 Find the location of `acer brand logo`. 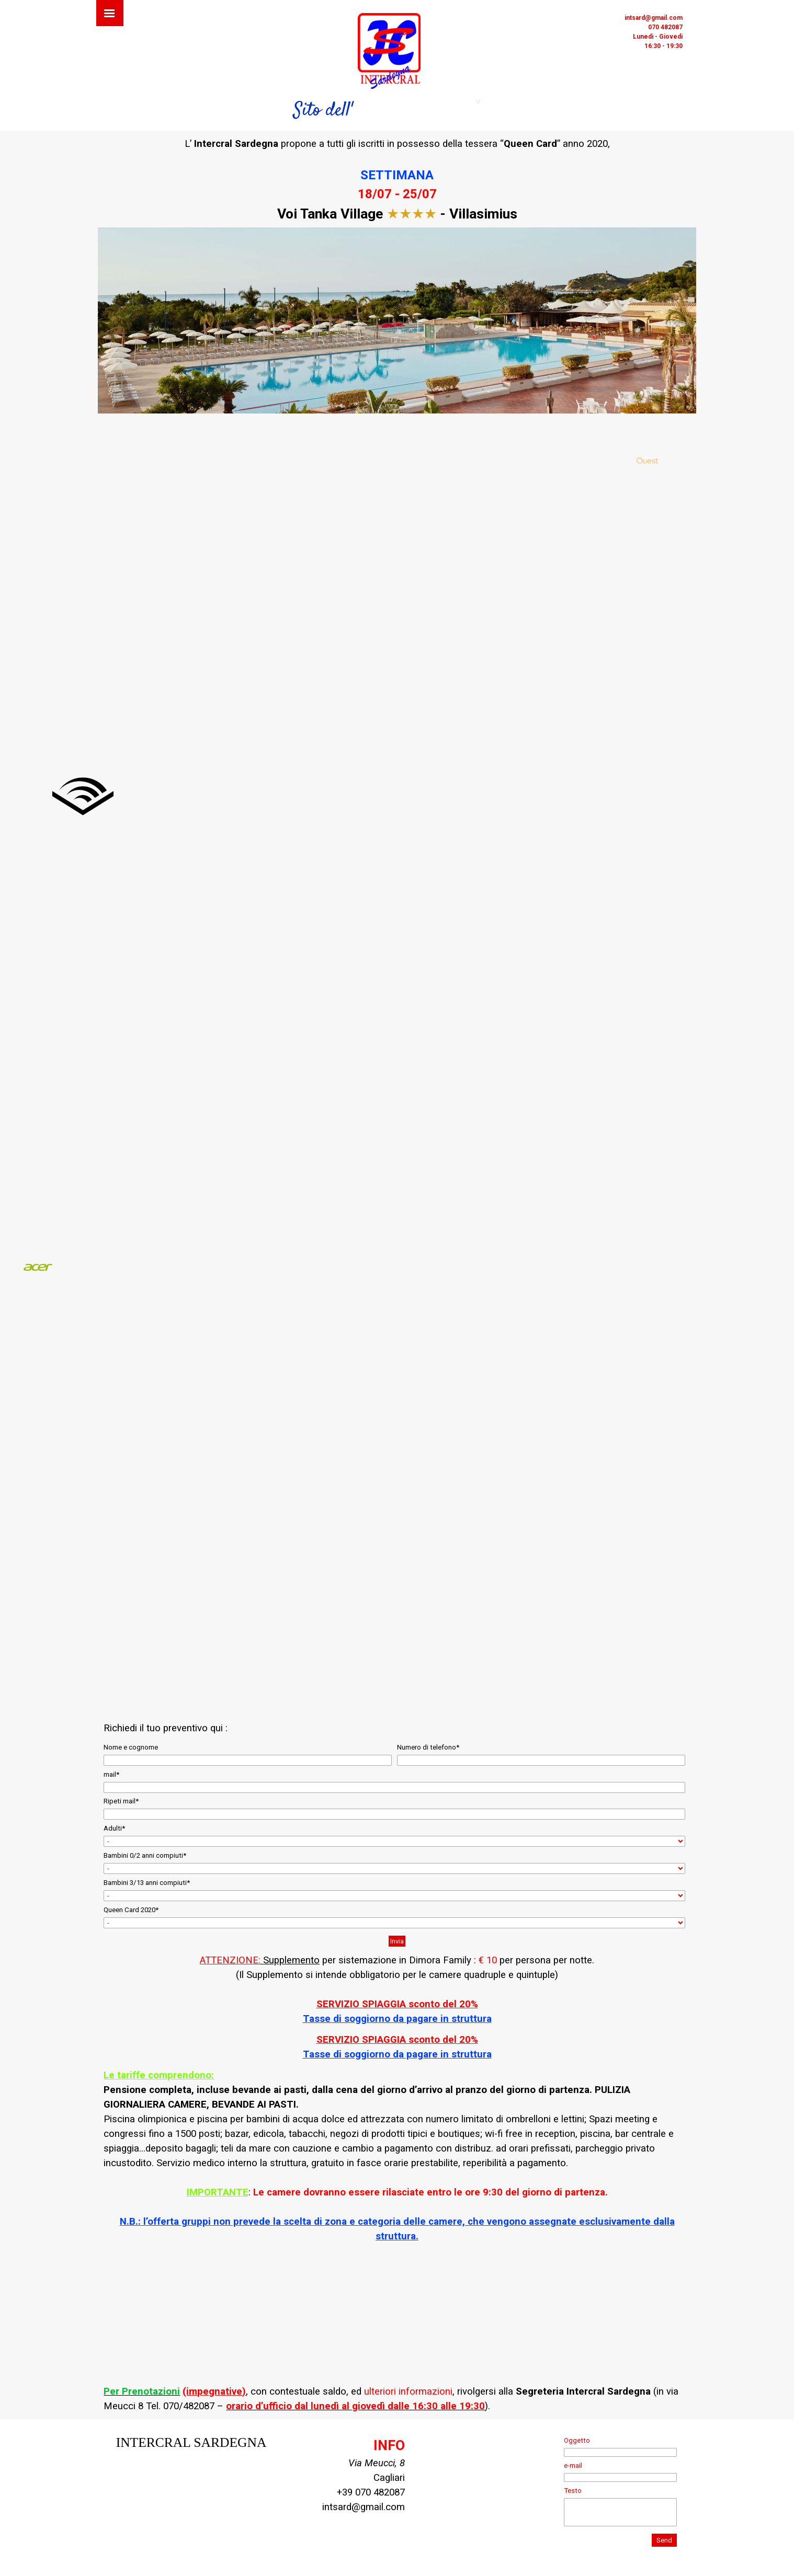

acer brand logo is located at coordinates (38, 1267).